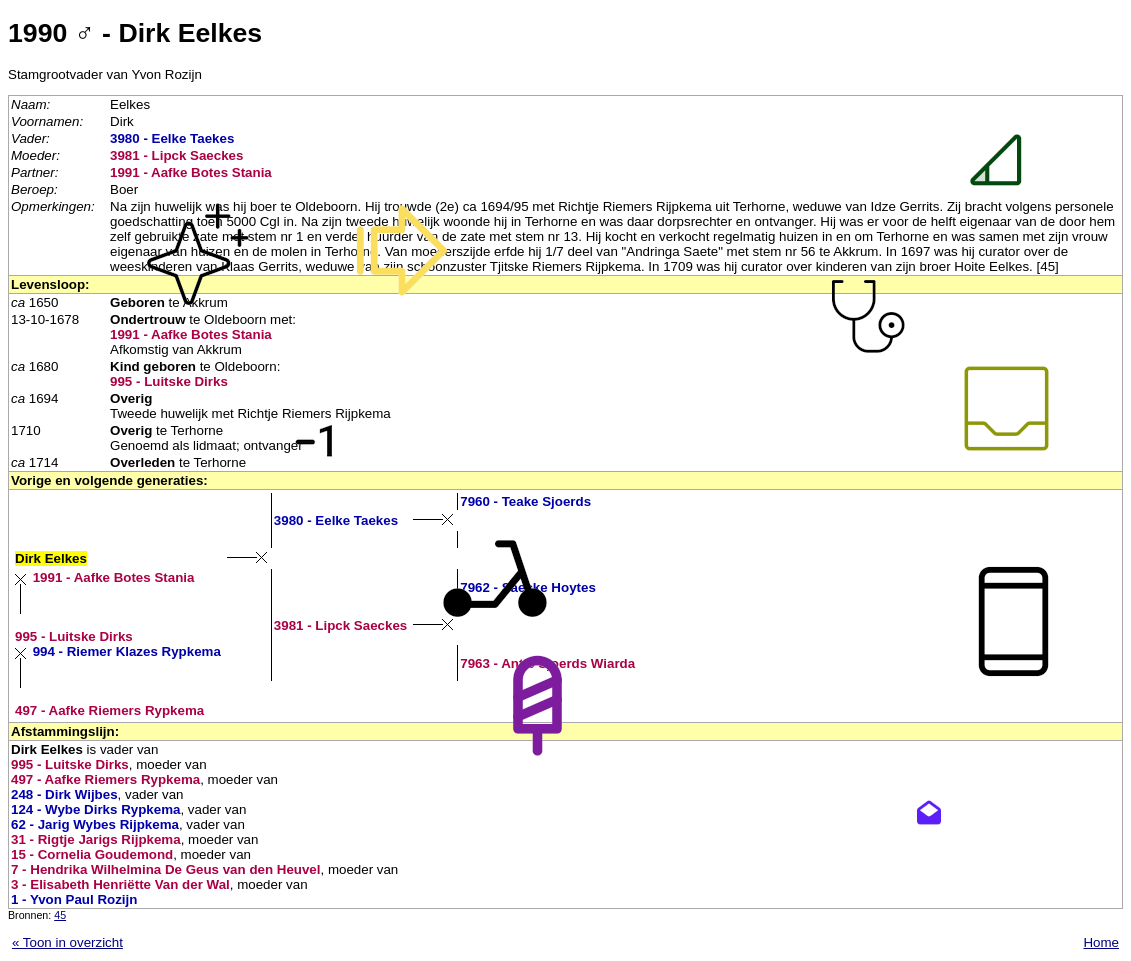  I want to click on browse desserts or frozen treats, so click(537, 704).